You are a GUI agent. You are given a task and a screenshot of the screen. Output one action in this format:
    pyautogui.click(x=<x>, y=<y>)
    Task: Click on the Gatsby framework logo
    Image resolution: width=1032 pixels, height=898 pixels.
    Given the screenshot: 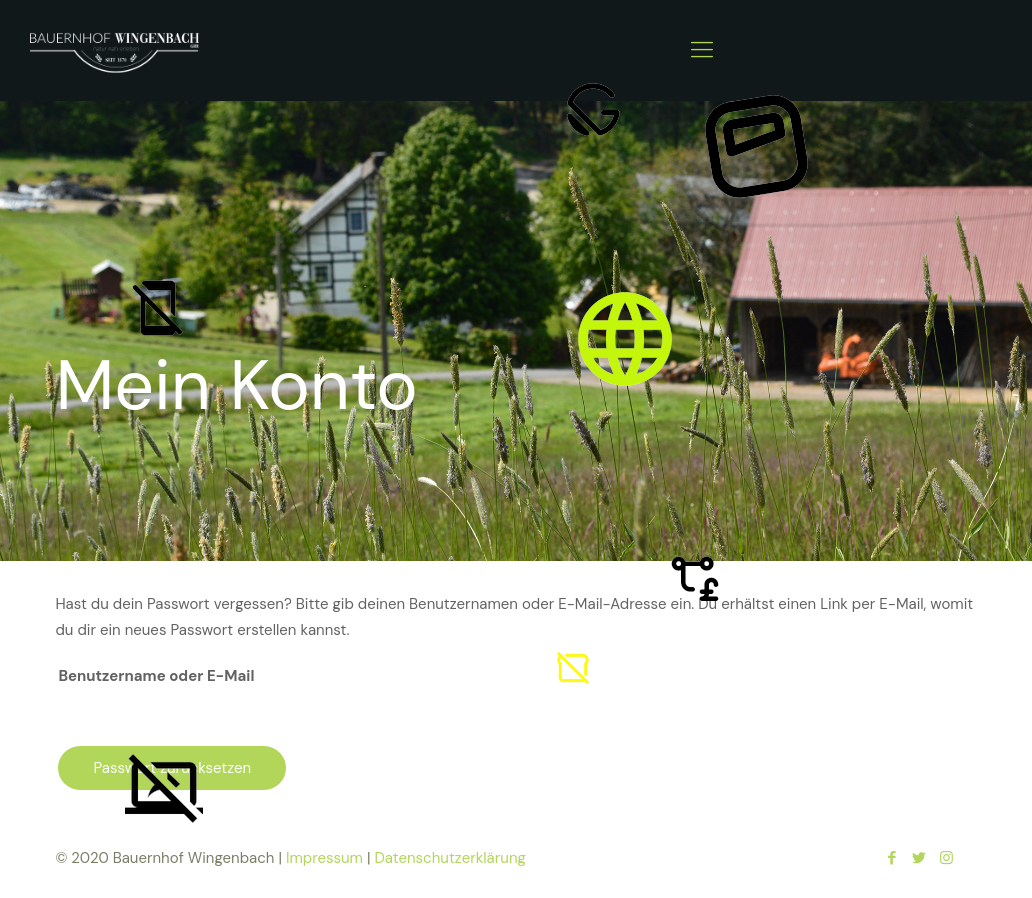 What is the action you would take?
    pyautogui.click(x=593, y=110)
    